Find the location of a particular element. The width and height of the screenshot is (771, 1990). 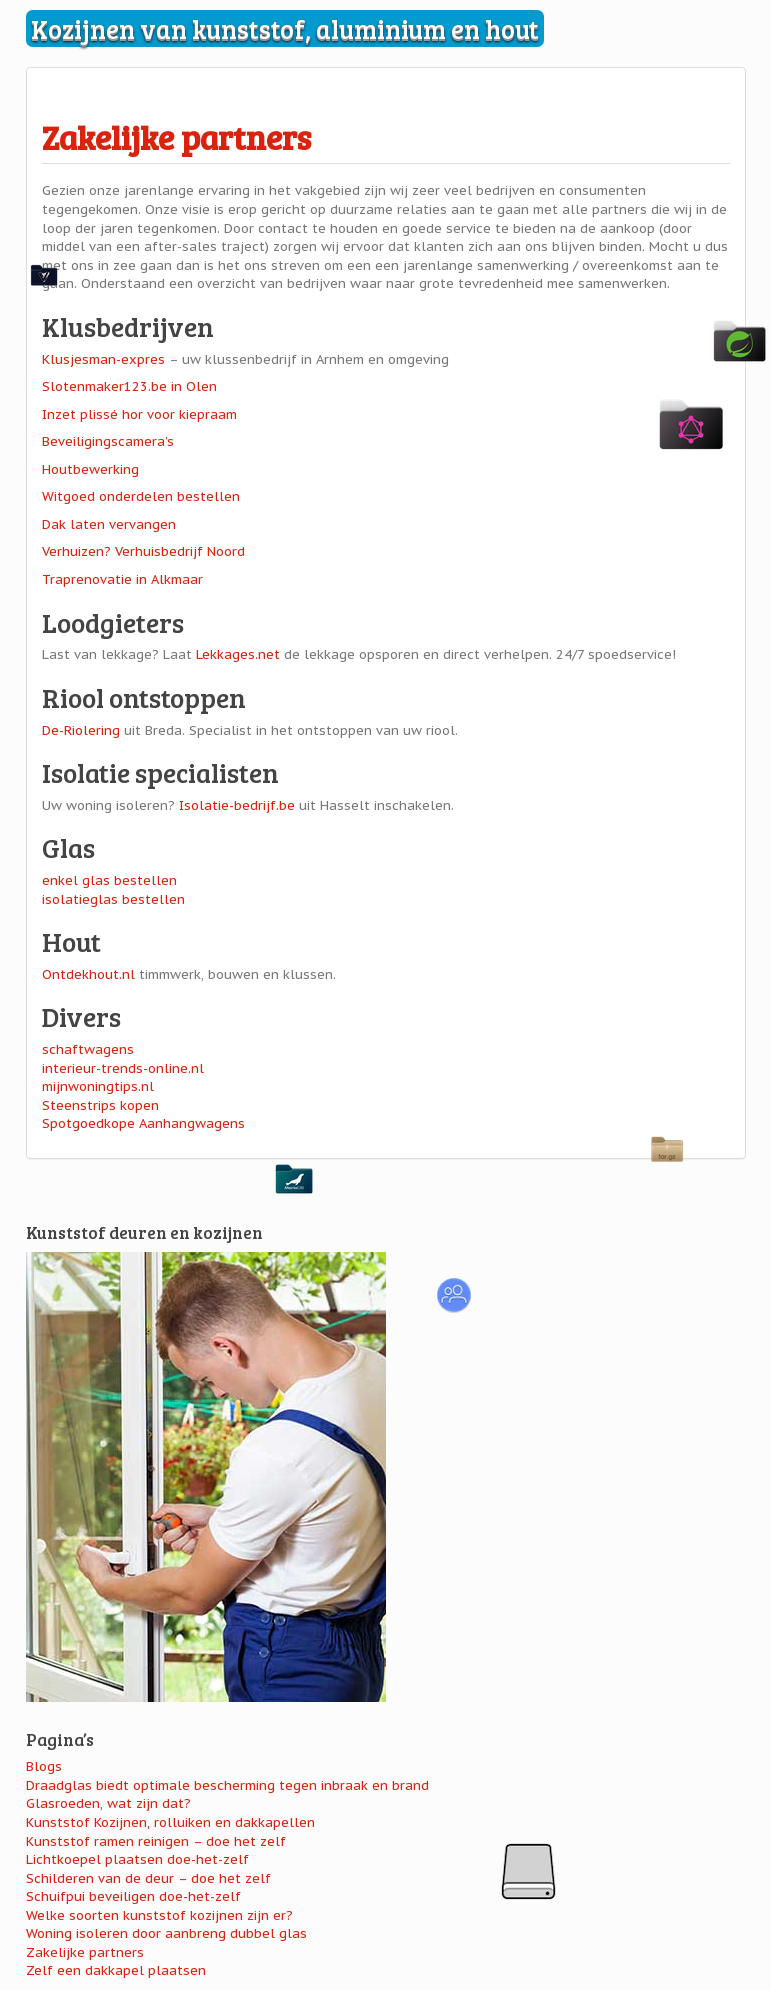

open folder containing GraphQL project files is located at coordinates (691, 426).